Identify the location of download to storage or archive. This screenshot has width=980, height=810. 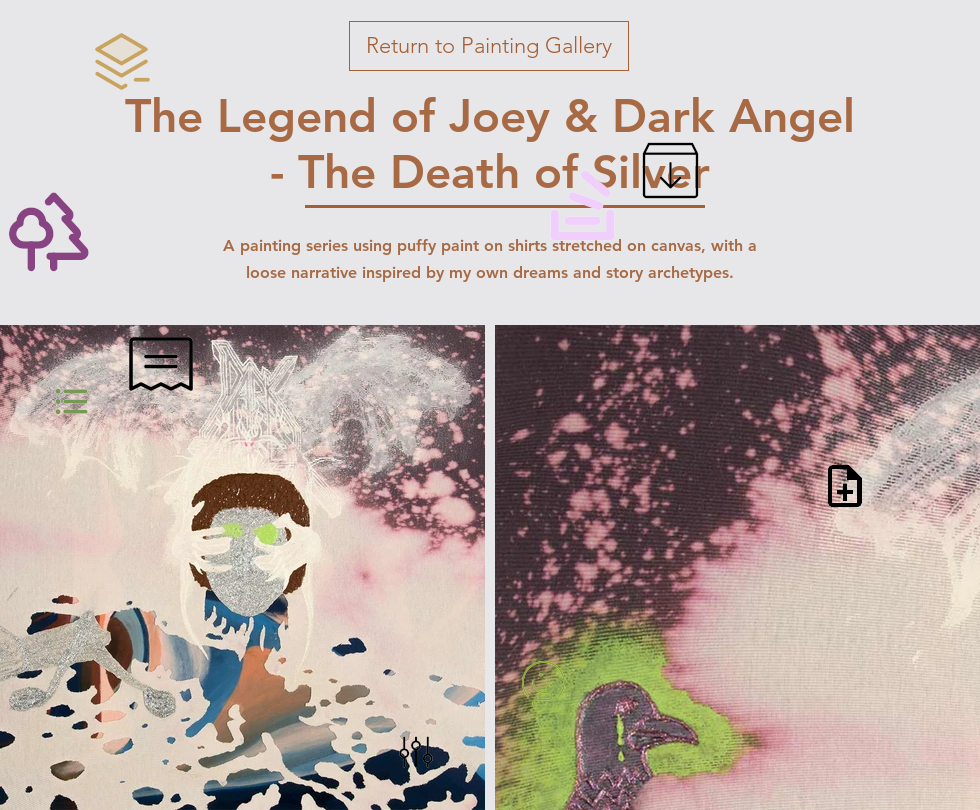
(670, 170).